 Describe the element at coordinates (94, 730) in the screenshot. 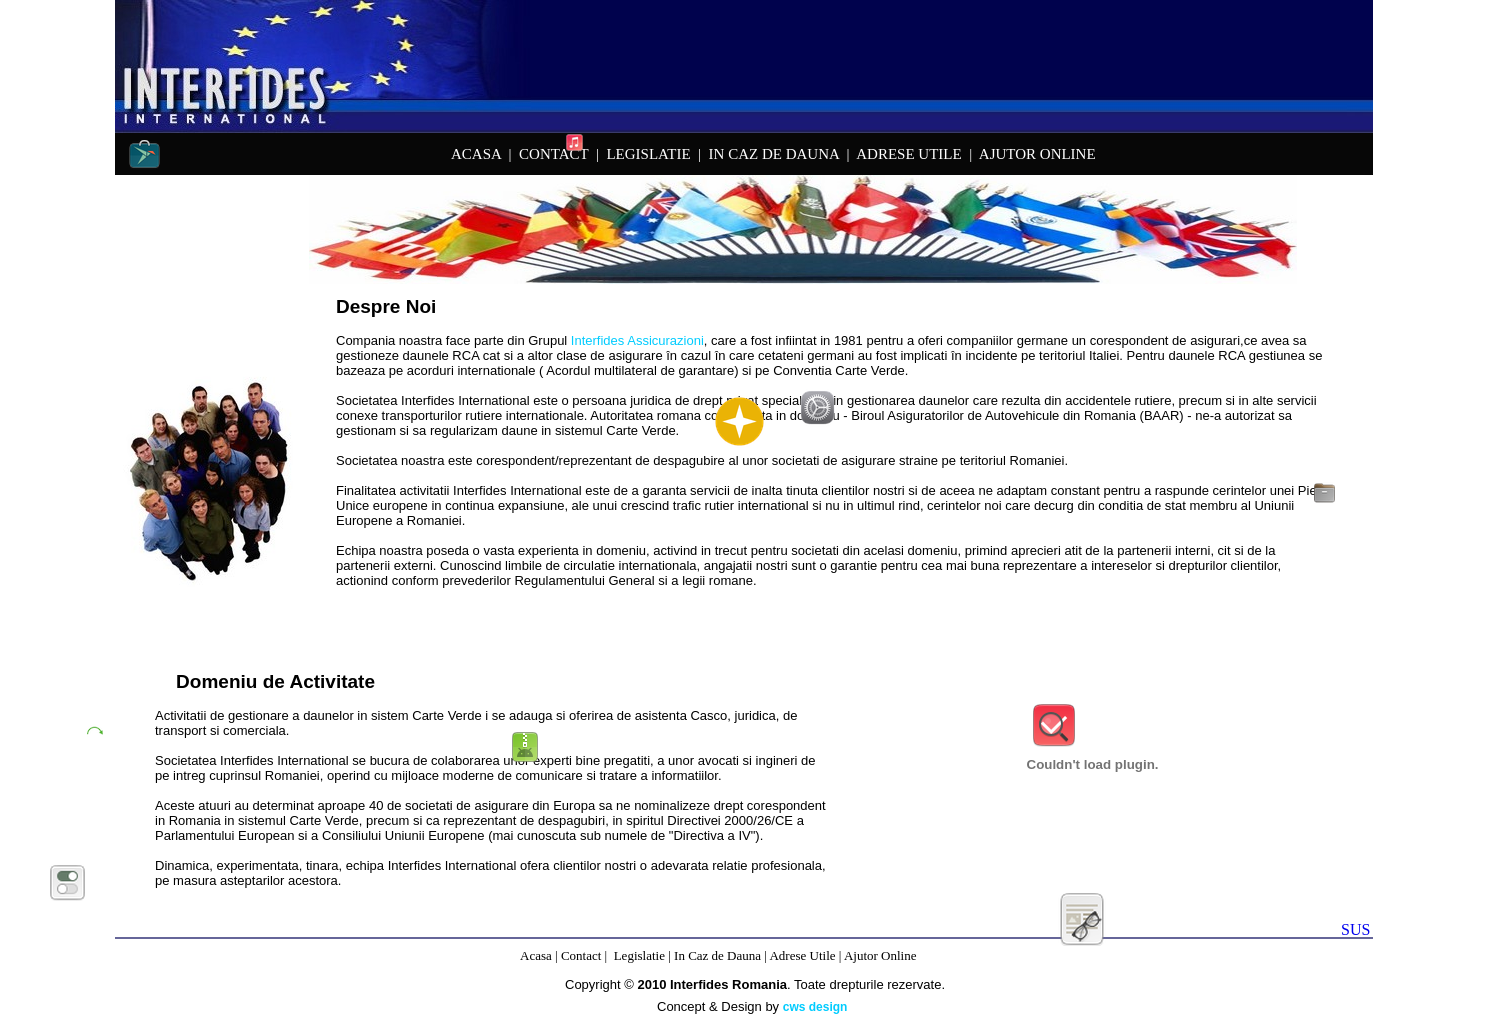

I see `redo the last undone action` at that location.